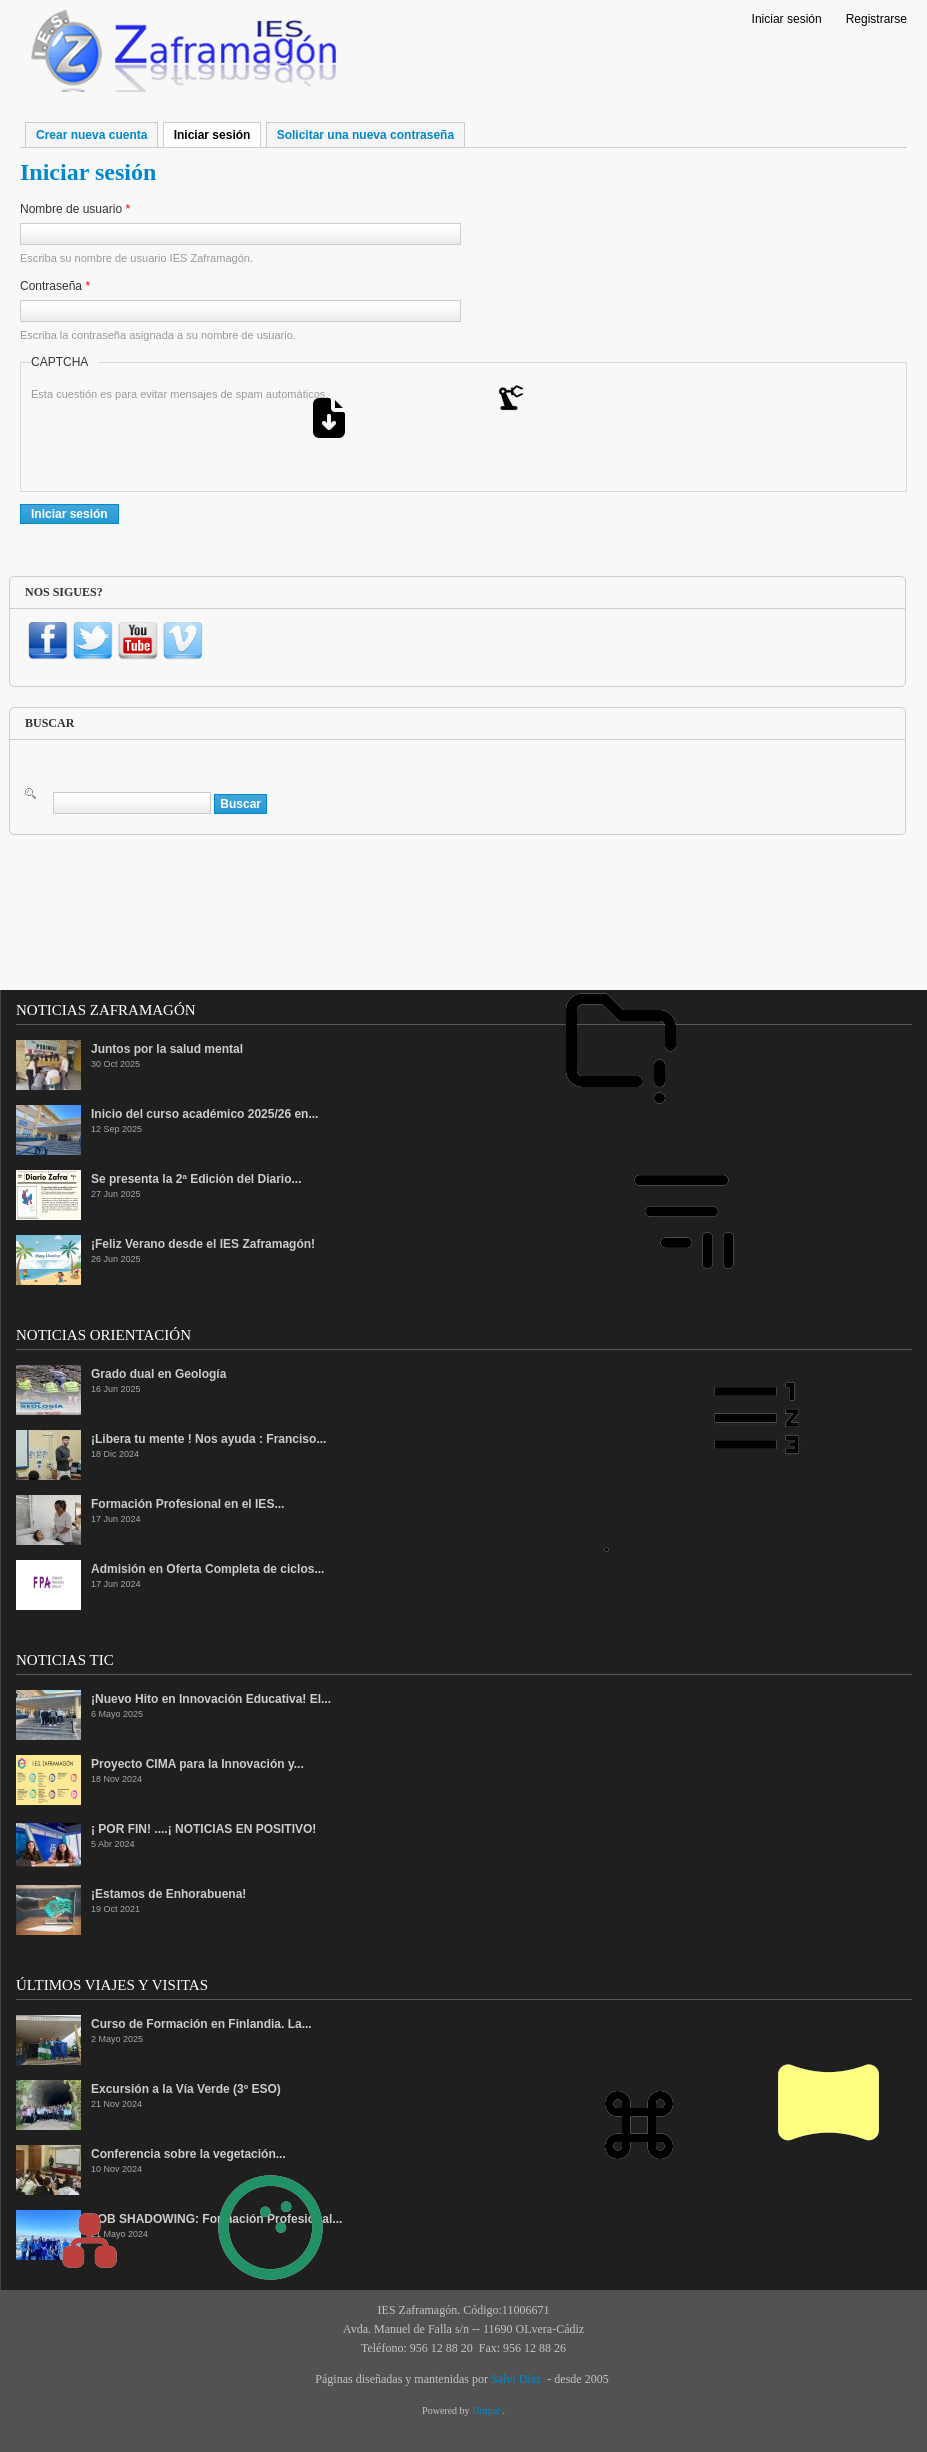 The width and height of the screenshot is (927, 2452). What do you see at coordinates (270, 2227) in the screenshot?
I see `access bowling or sports-related features` at bounding box center [270, 2227].